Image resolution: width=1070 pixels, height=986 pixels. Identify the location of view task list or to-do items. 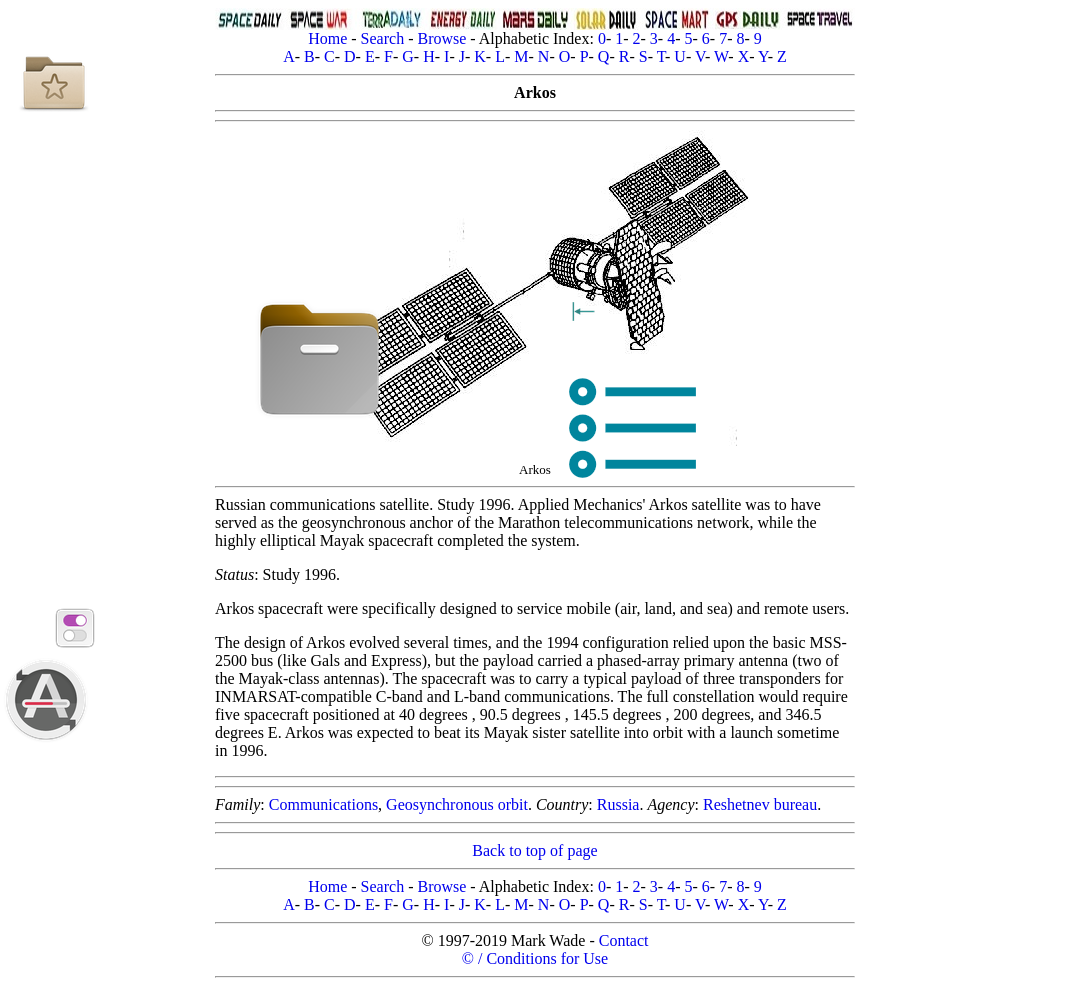
(632, 423).